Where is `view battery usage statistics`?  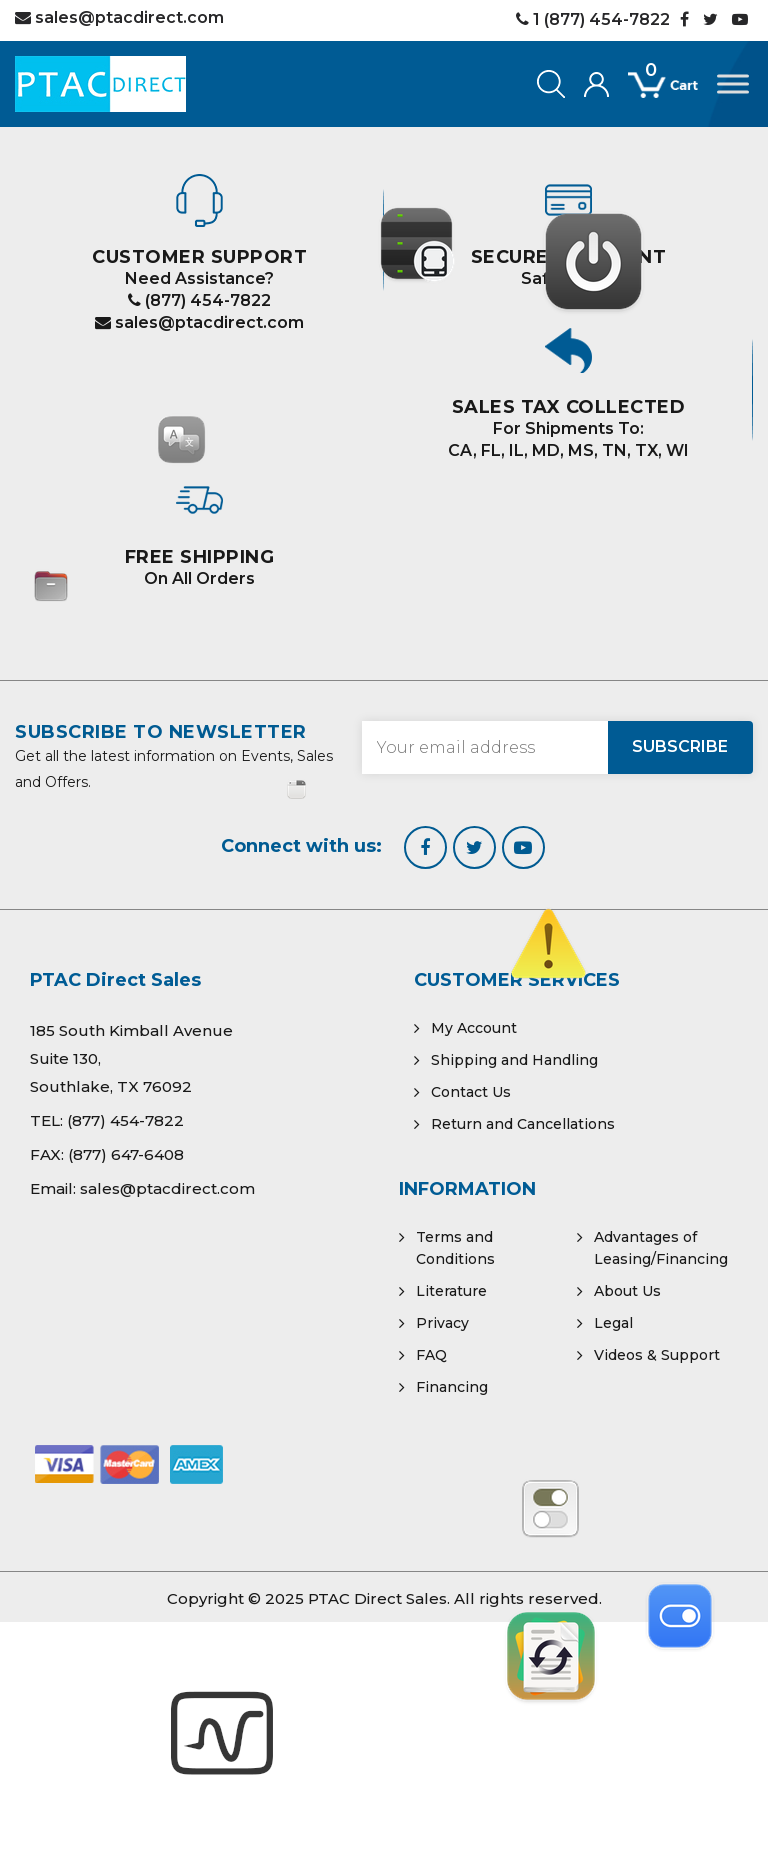 view battery usage statistics is located at coordinates (222, 1730).